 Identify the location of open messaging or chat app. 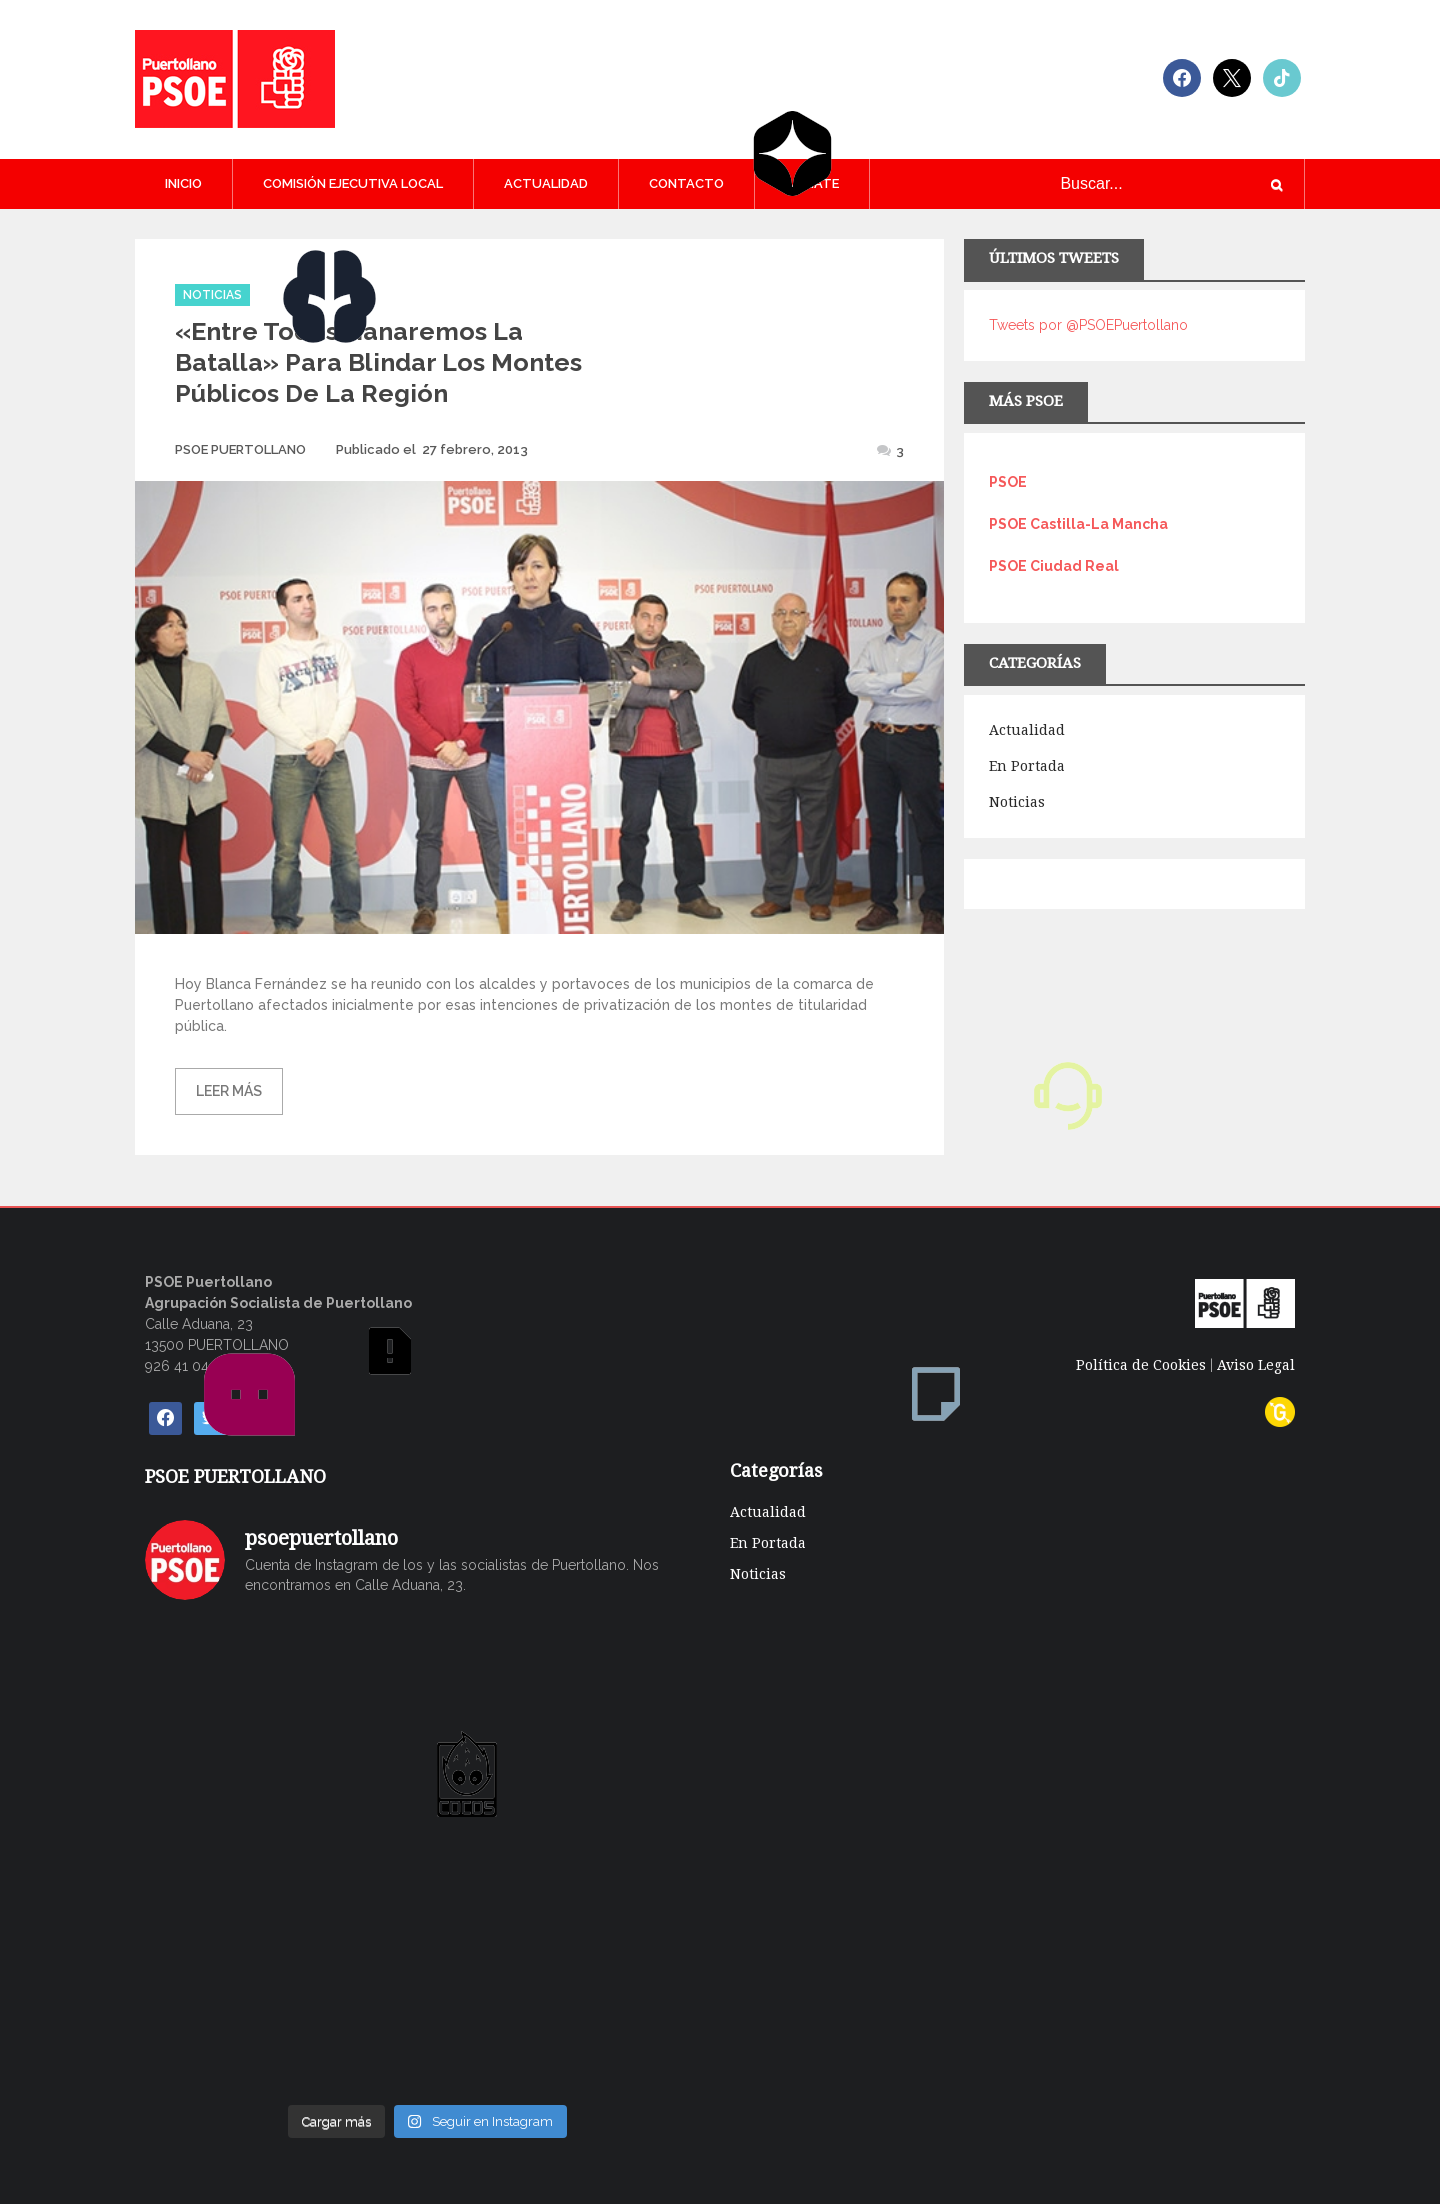
(249, 1394).